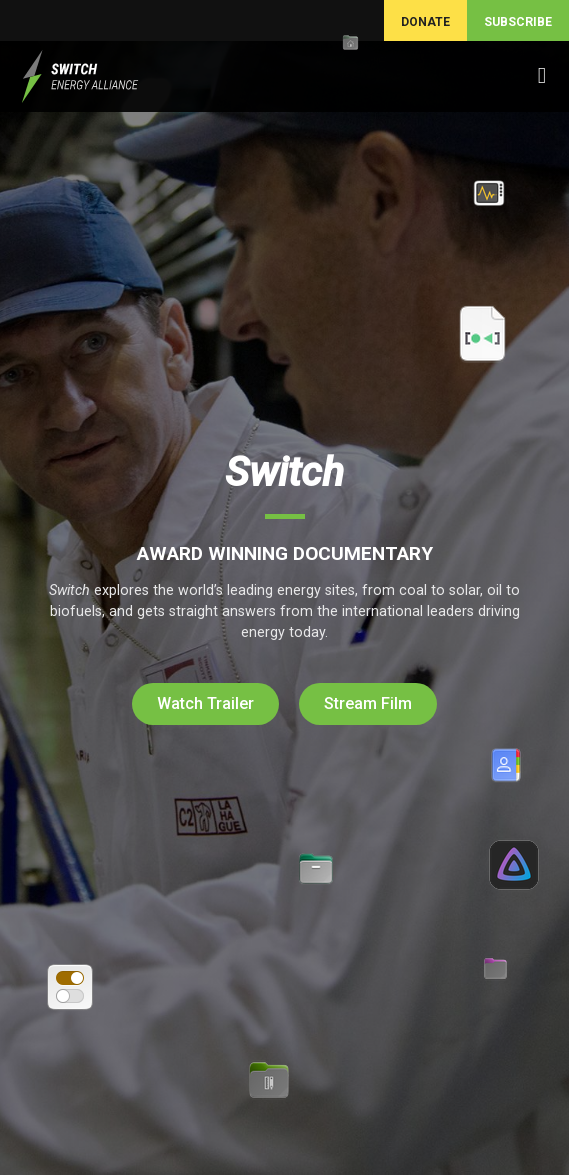 The height and width of the screenshot is (1175, 569). What do you see at coordinates (482, 333) in the screenshot?
I see `systemd unit configuration file` at bounding box center [482, 333].